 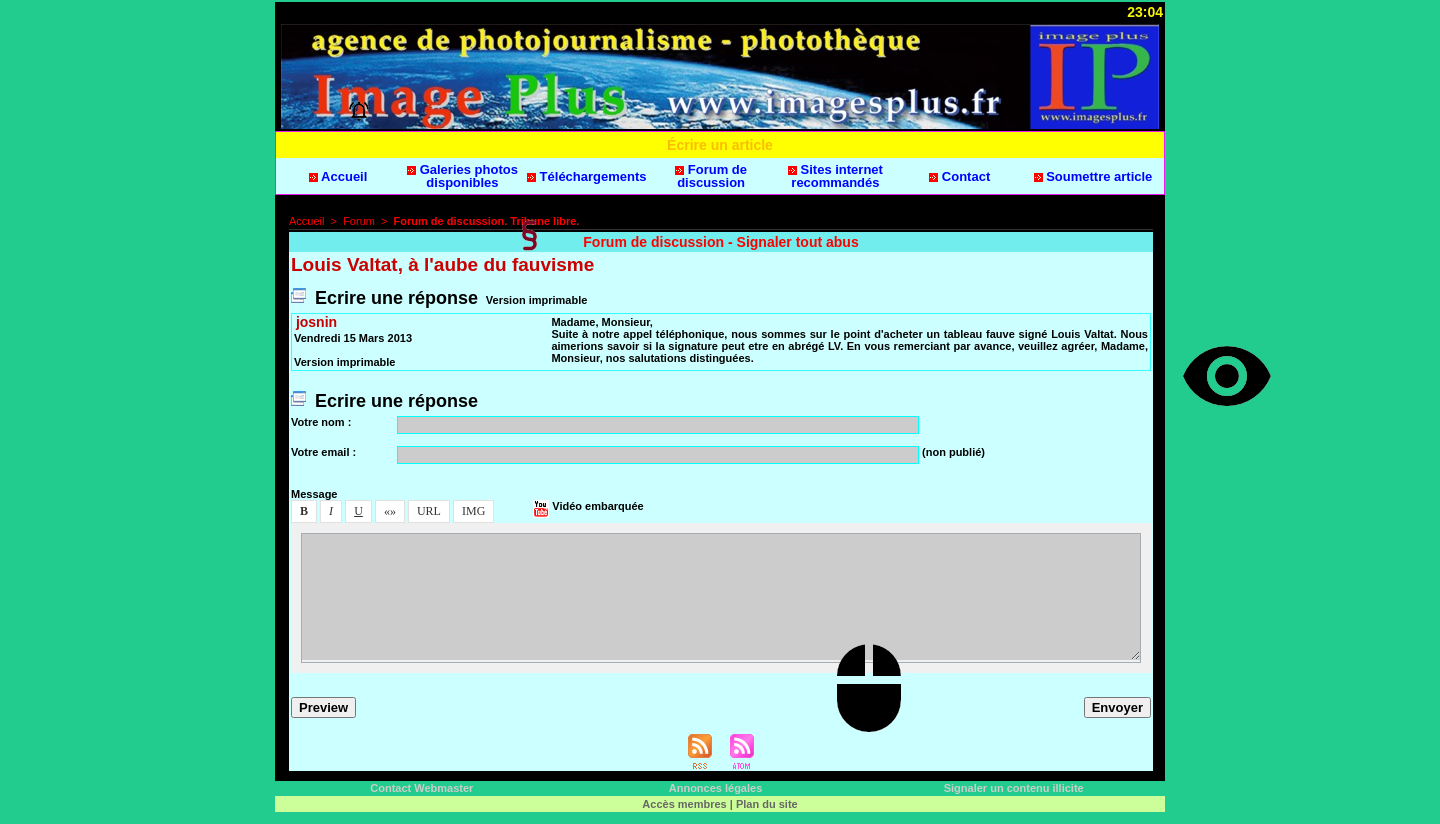 I want to click on toggle visibility of an item or element, so click(x=1227, y=378).